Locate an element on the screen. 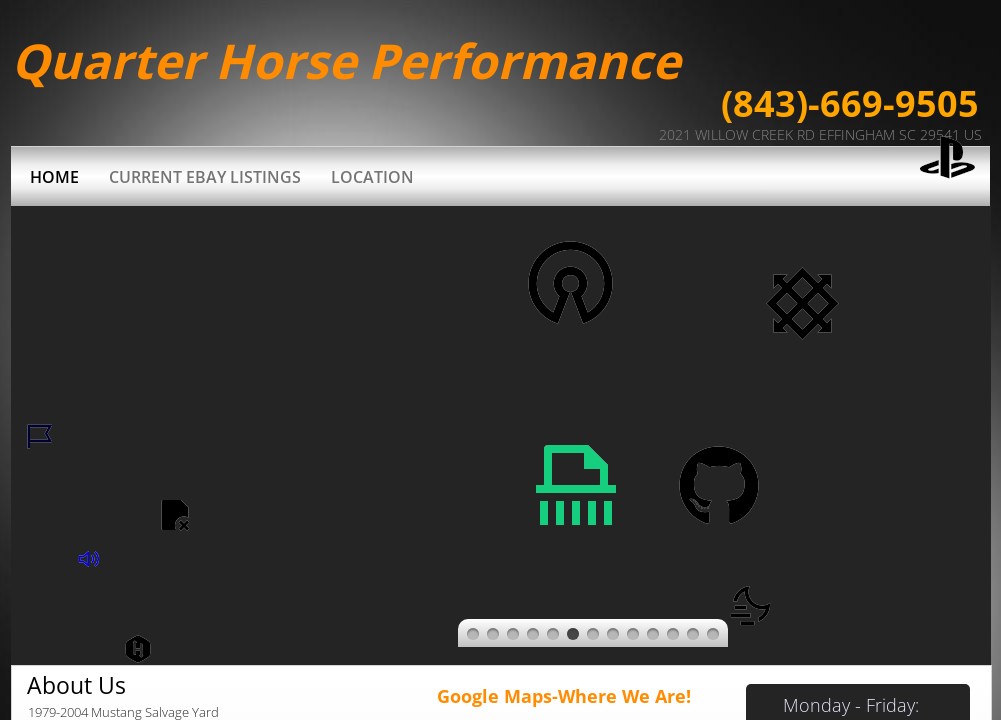 The height and width of the screenshot is (720, 1001). close or dismiss the current file is located at coordinates (175, 515).